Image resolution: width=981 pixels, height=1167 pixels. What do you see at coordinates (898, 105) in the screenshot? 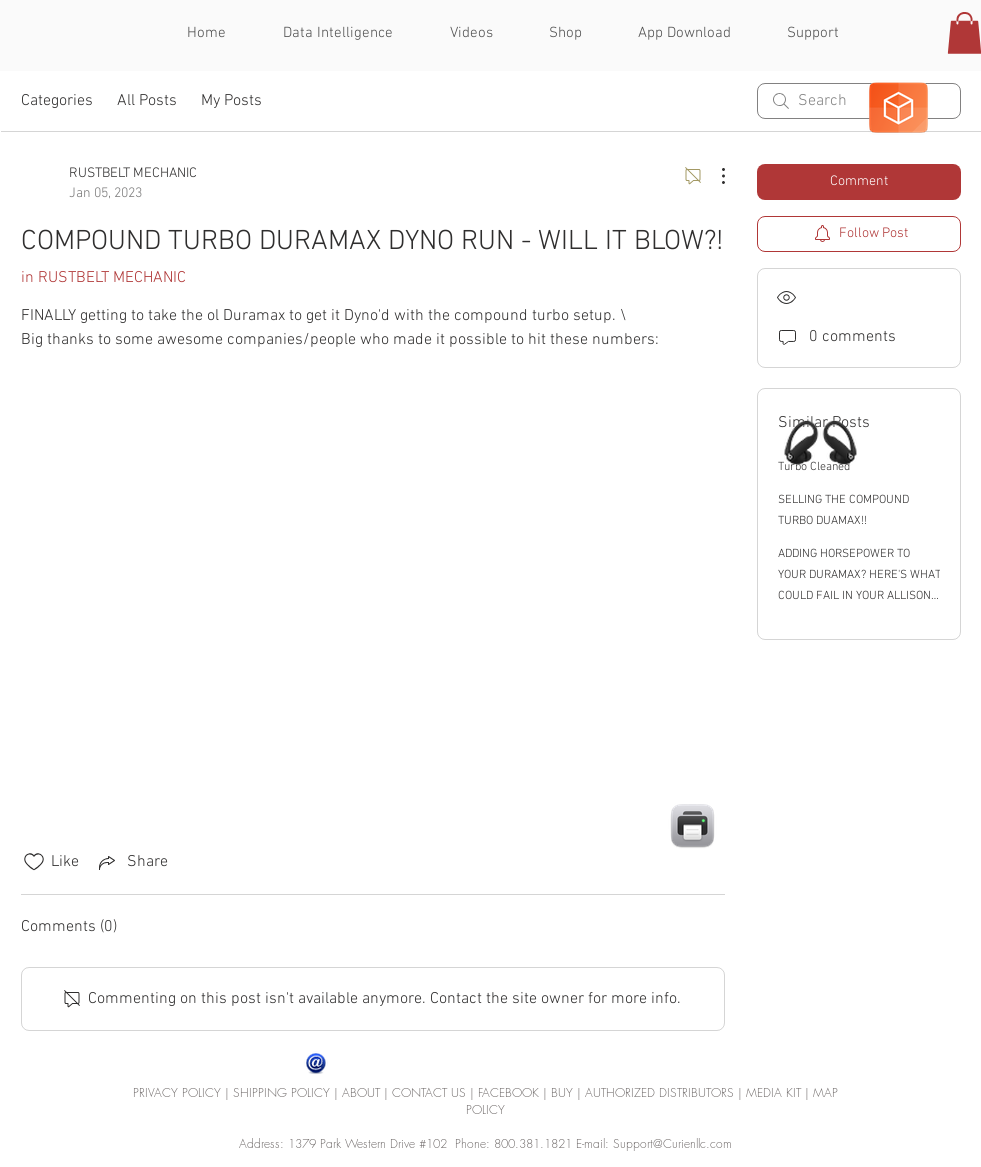
I see `open a 3D model file in STL format` at bounding box center [898, 105].